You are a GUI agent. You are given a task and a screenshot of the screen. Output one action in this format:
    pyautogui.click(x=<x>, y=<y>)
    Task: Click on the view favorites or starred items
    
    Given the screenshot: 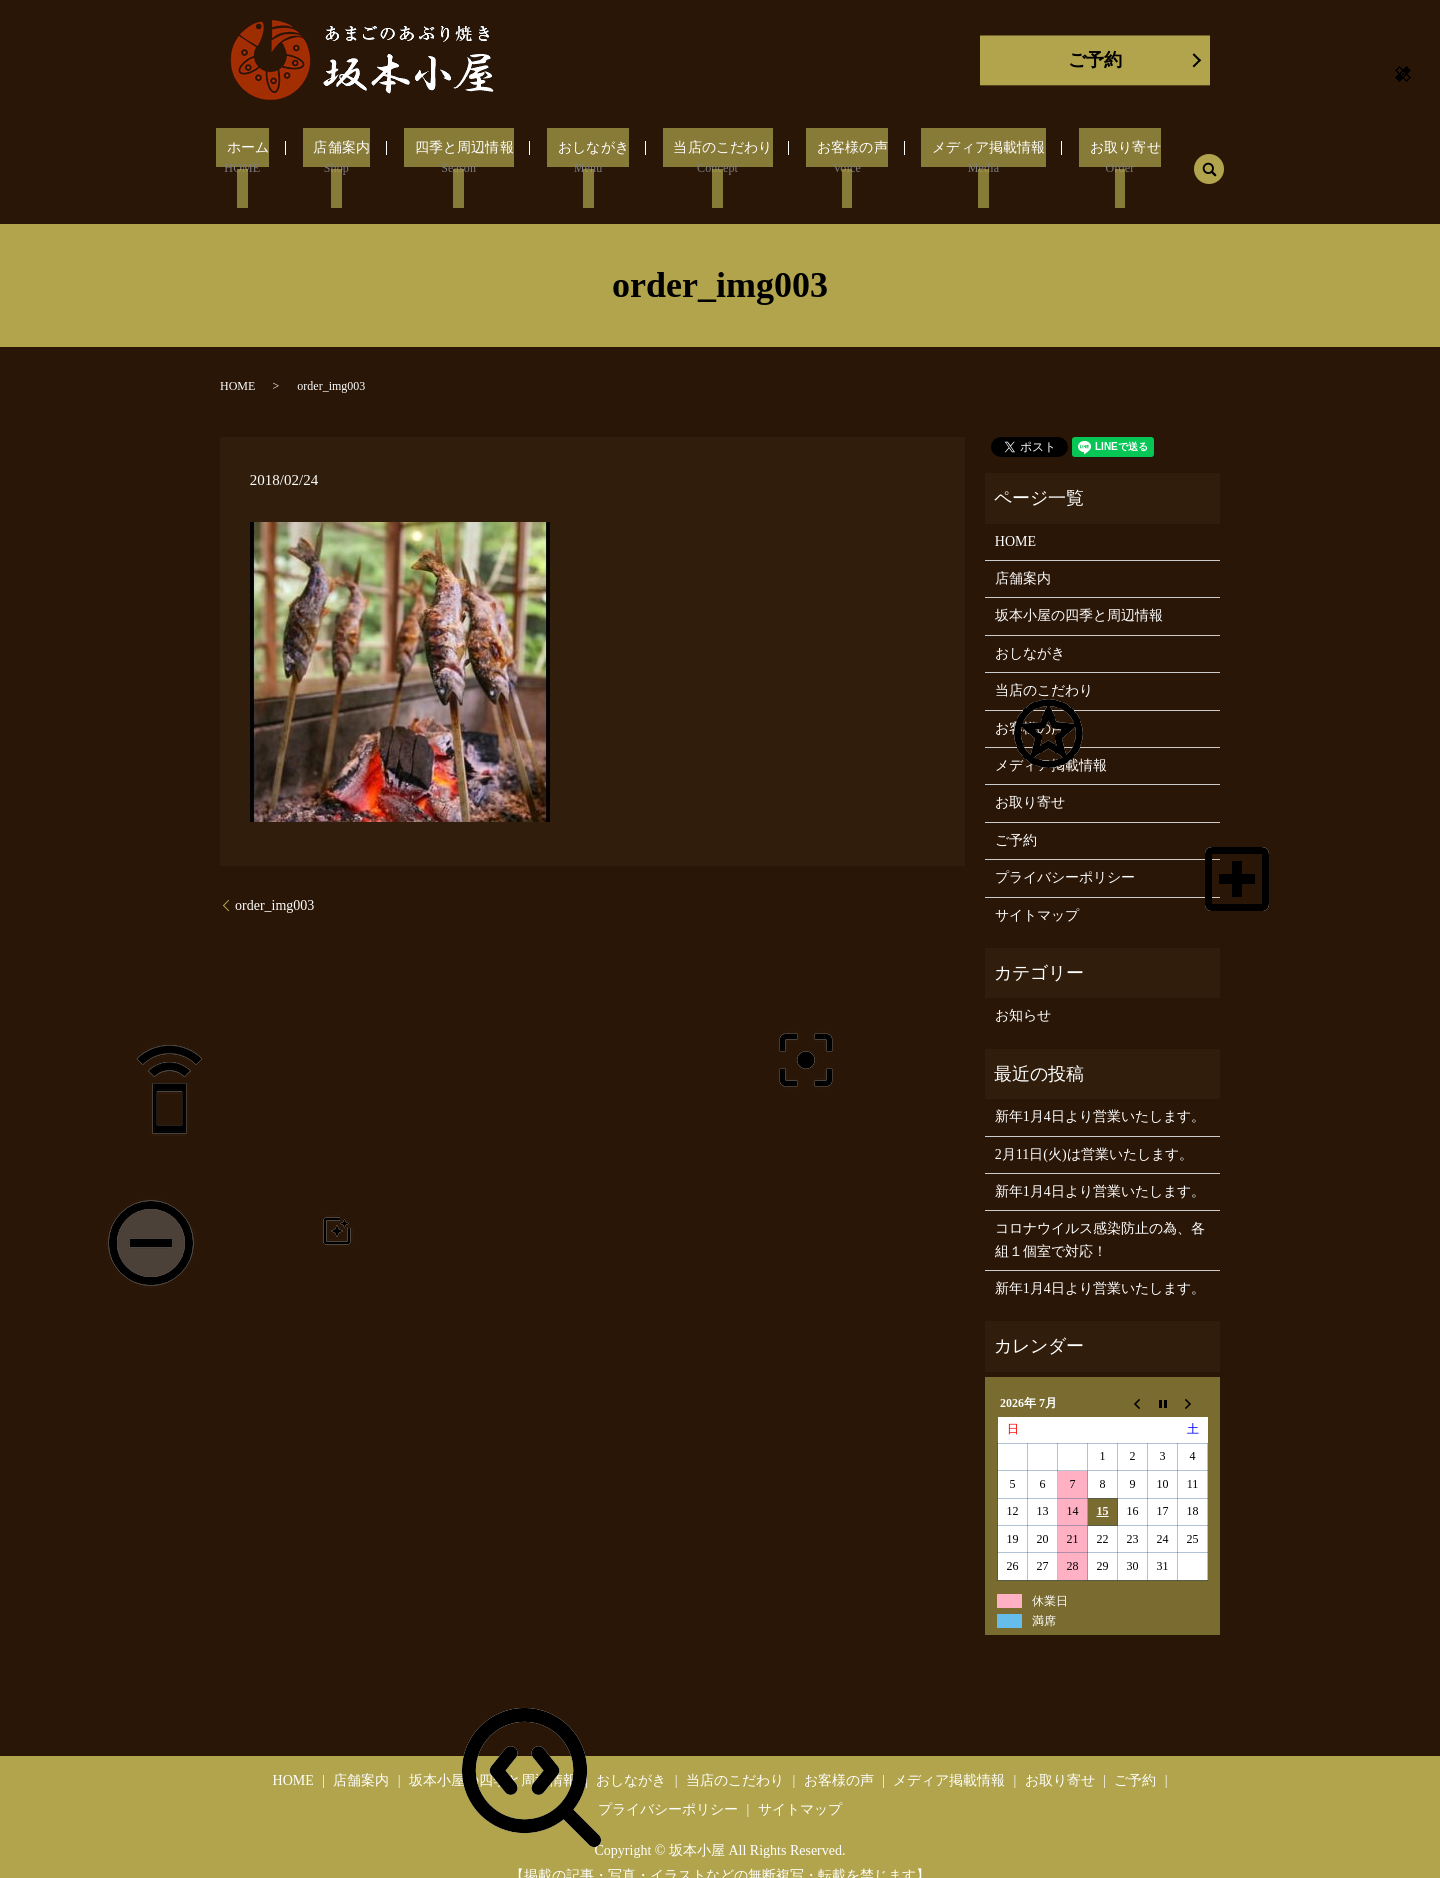 What is the action you would take?
    pyautogui.click(x=1048, y=733)
    